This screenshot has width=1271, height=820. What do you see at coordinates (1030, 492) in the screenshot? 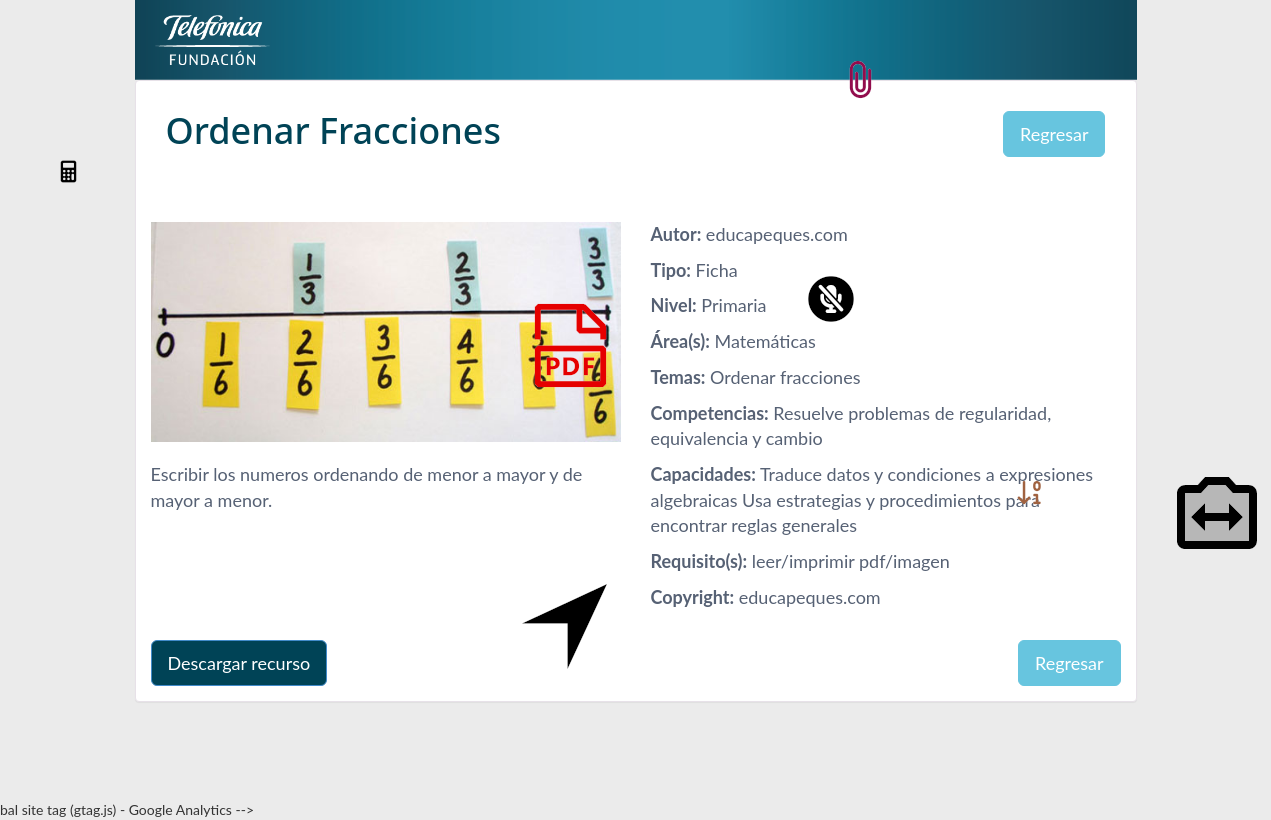
I see `sort numerically in ascending order` at bounding box center [1030, 492].